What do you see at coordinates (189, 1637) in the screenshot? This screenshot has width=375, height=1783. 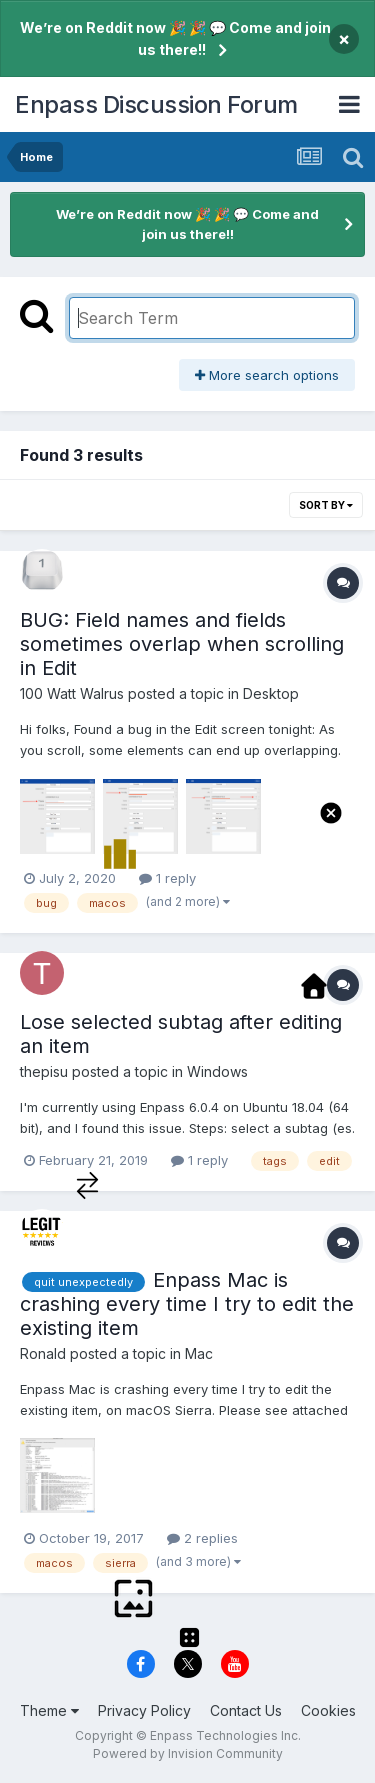 I see `roll or randomize with a value of four` at bounding box center [189, 1637].